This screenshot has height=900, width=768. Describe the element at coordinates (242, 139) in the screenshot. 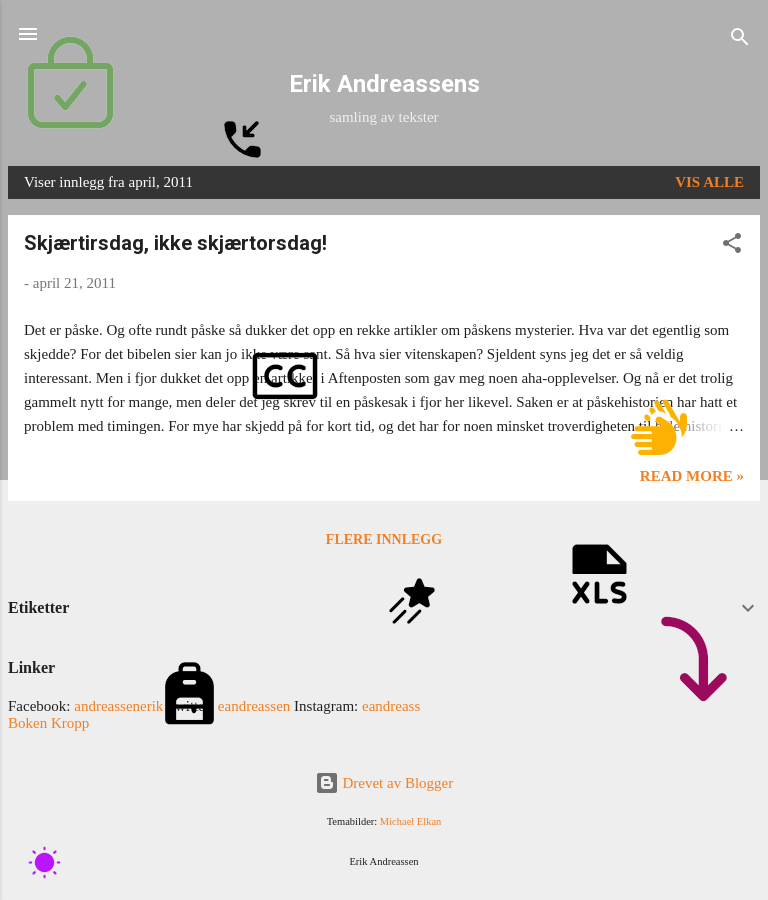

I see `indicates a missed call that needs to be returned` at that location.